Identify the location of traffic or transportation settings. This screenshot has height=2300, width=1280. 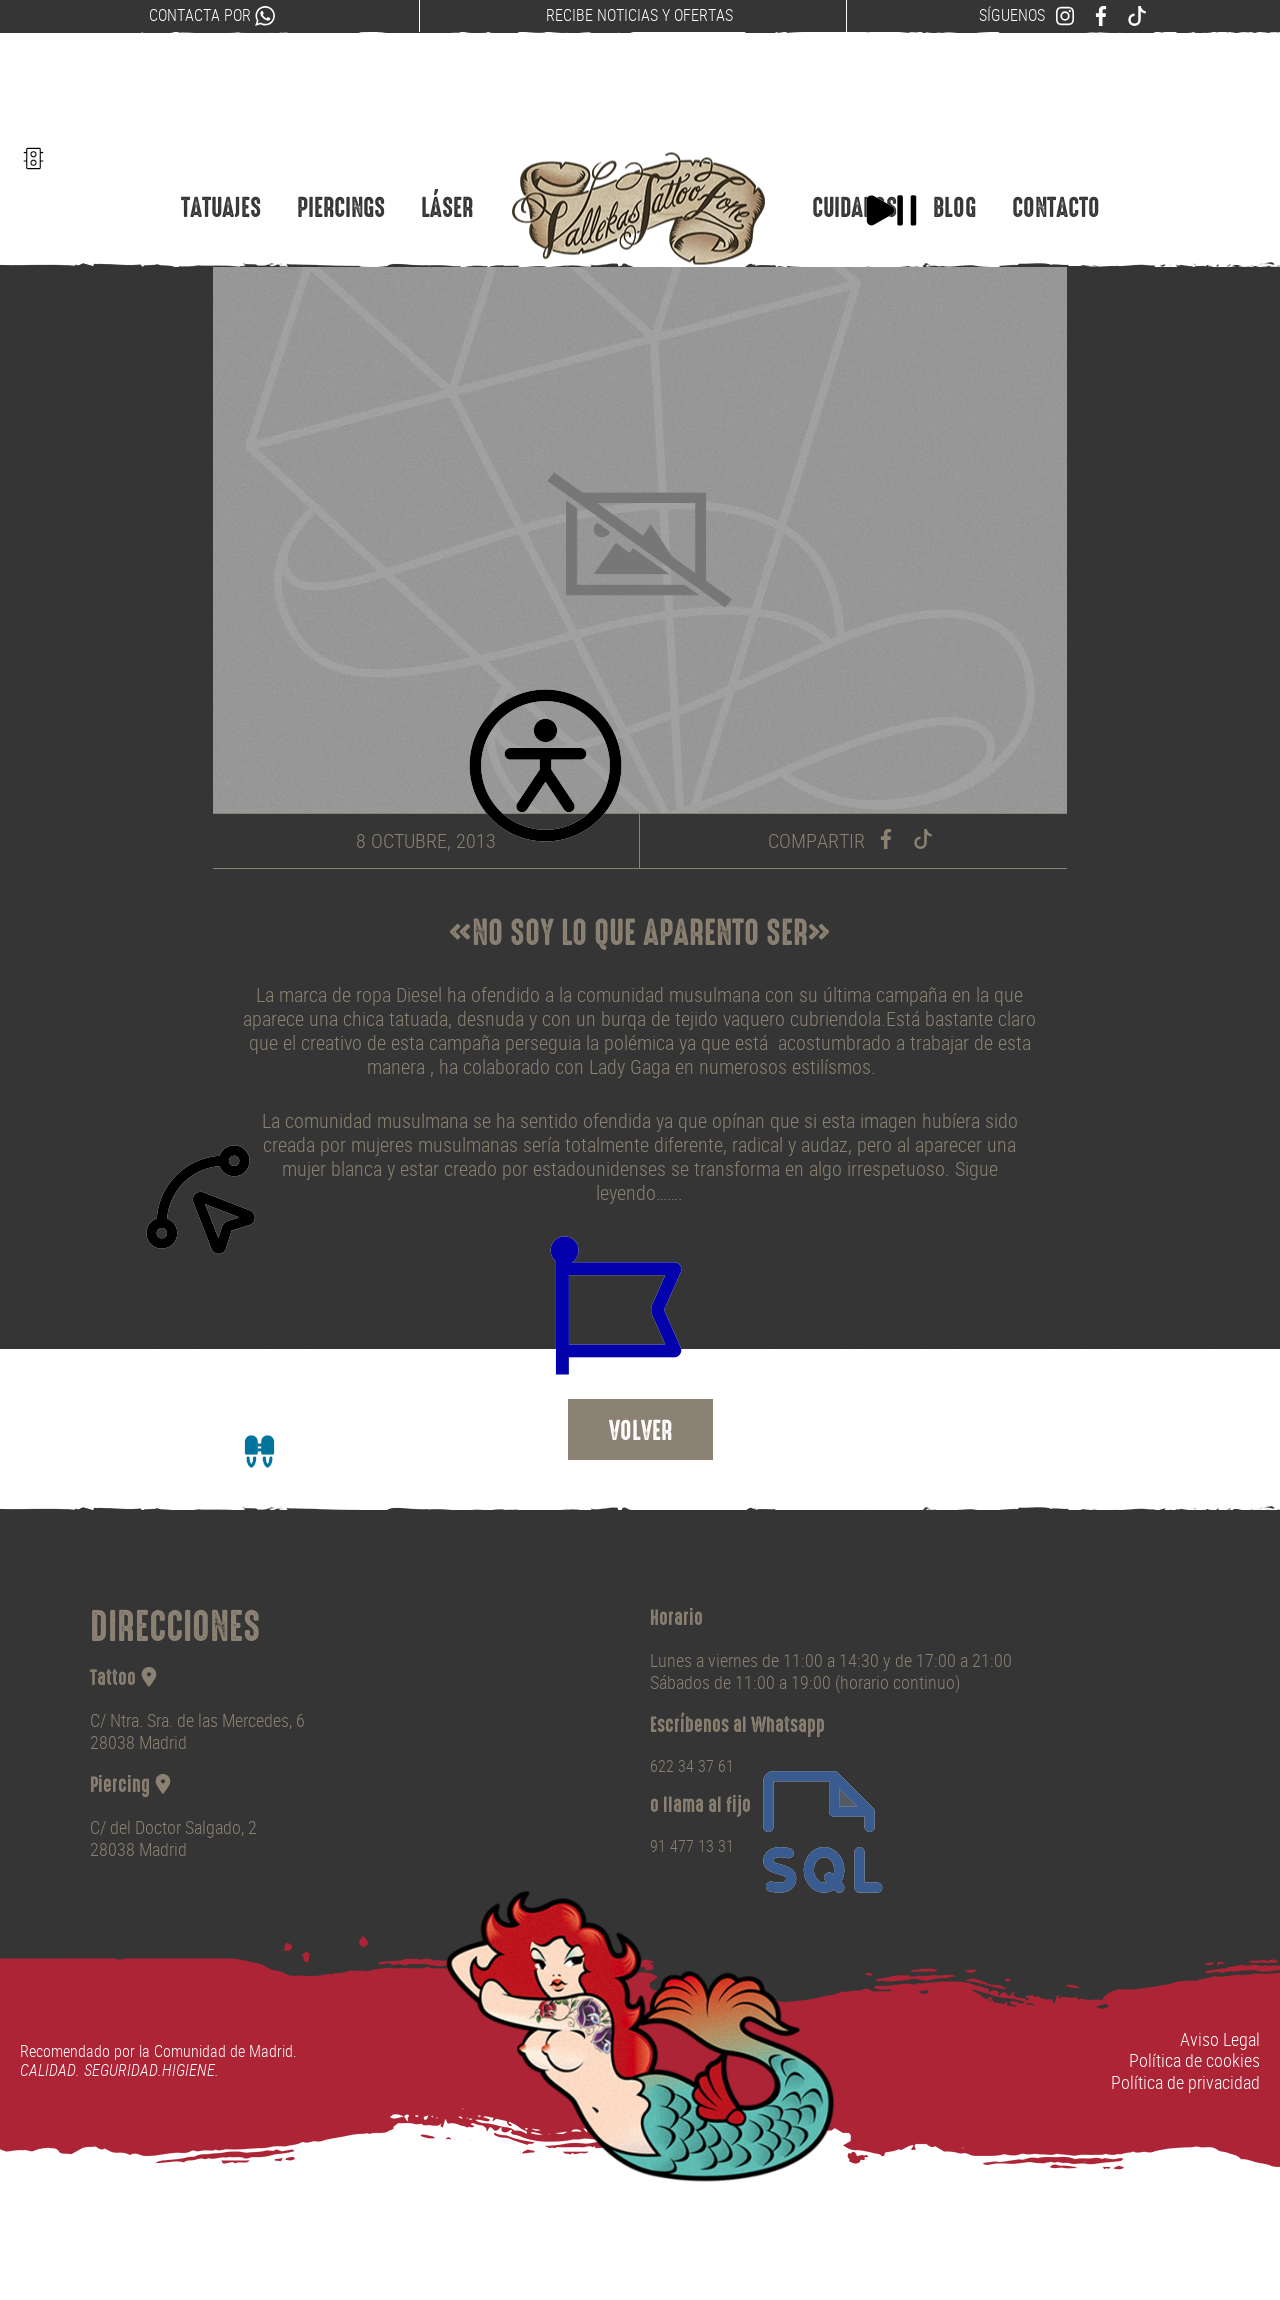
(33, 158).